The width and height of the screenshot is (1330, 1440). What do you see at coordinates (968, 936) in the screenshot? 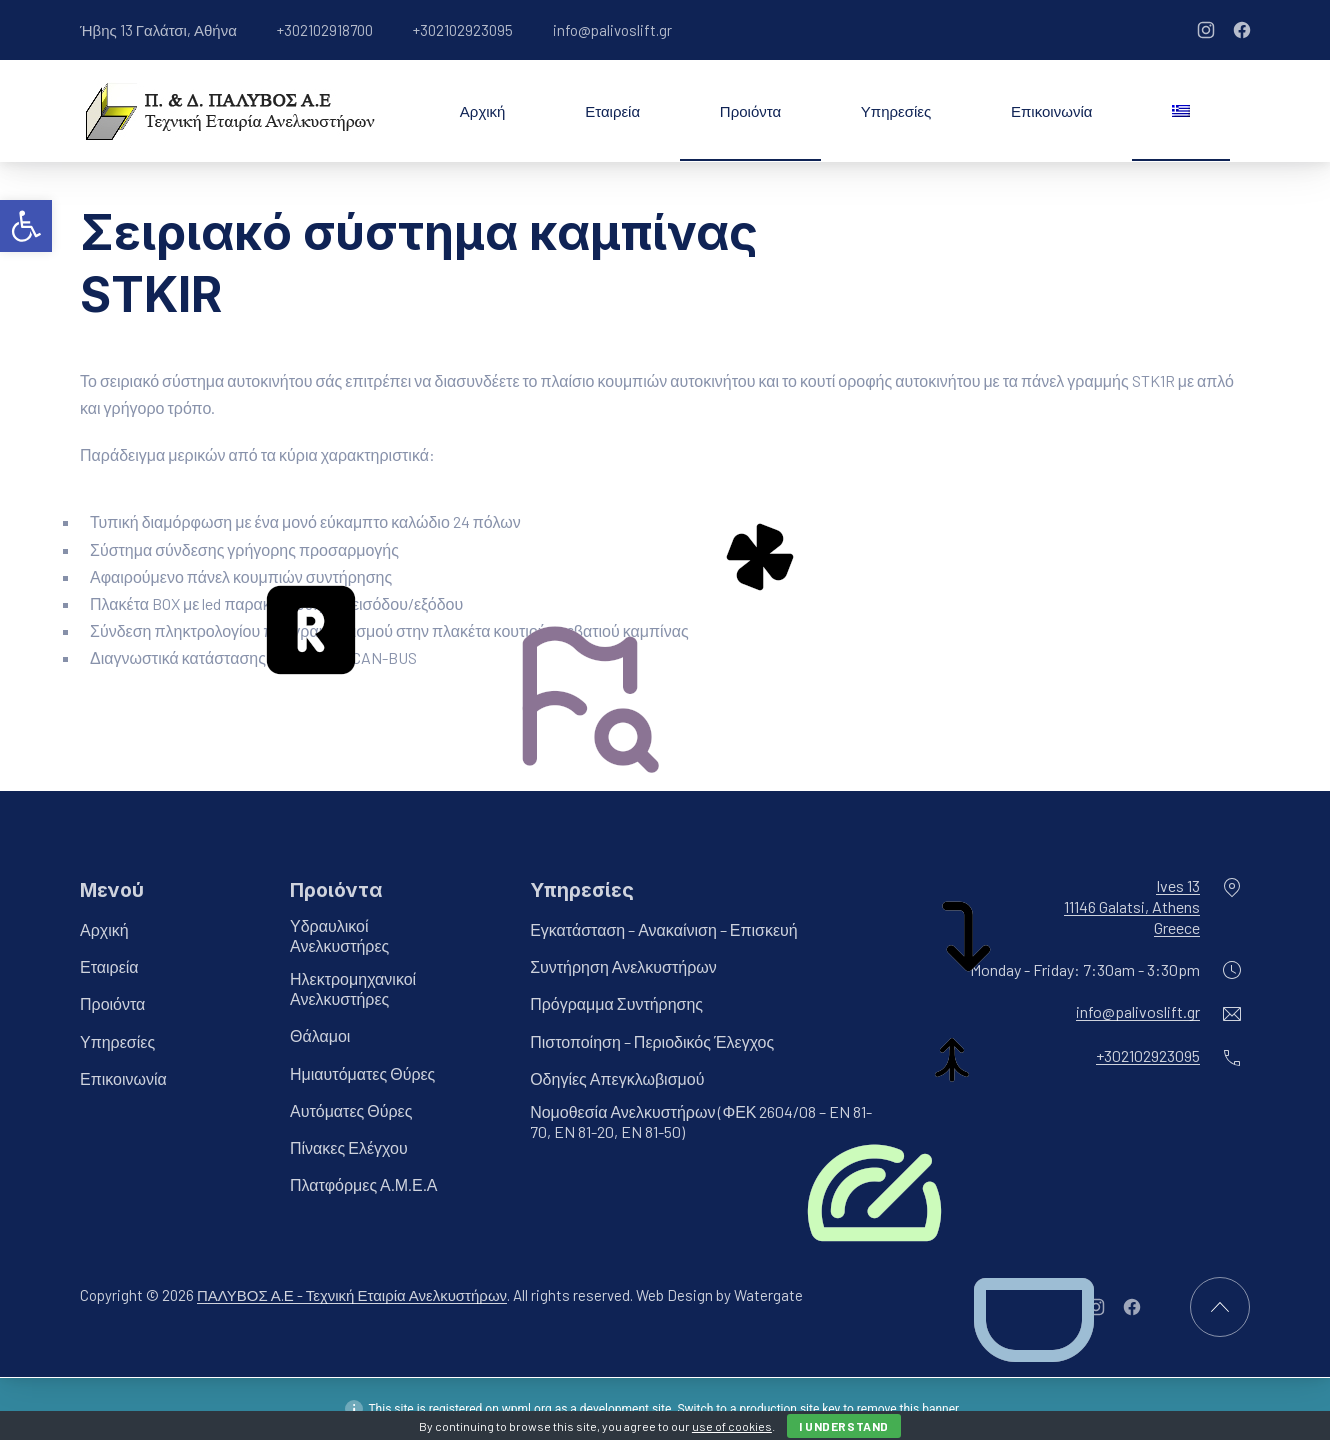
I see `move item down one level` at bounding box center [968, 936].